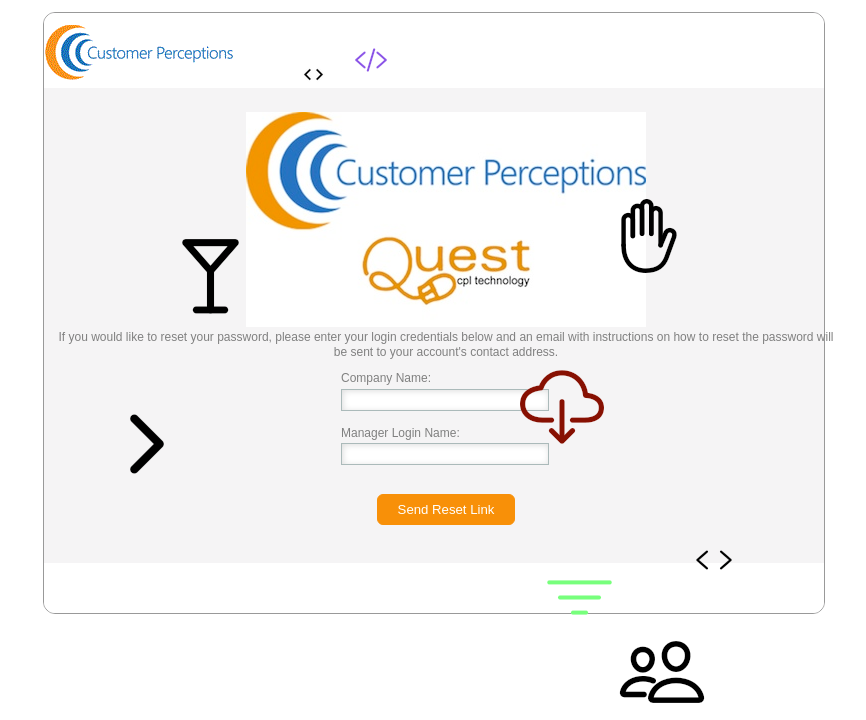 Image resolution: width=866 pixels, height=720 pixels. What do you see at coordinates (210, 274) in the screenshot?
I see `browse cocktail or drink recipes` at bounding box center [210, 274].